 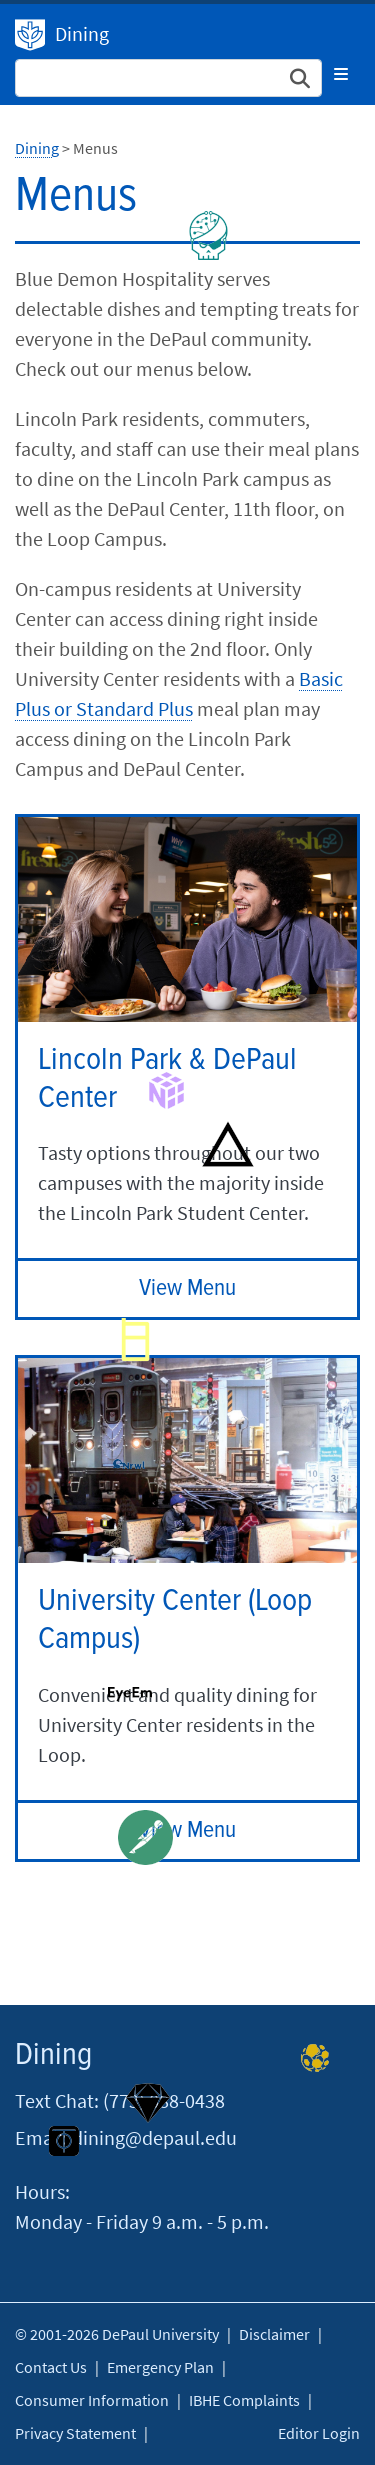 What do you see at coordinates (208, 235) in the screenshot?
I see `visit the Root Me cybersecurity learning platform` at bounding box center [208, 235].